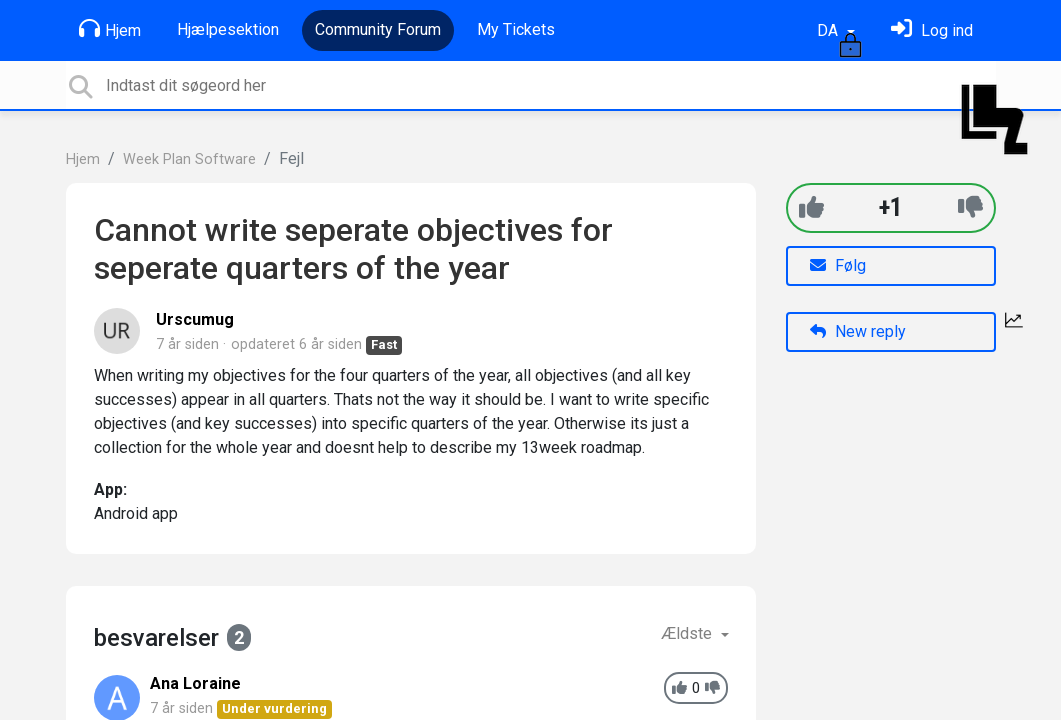 This screenshot has height=720, width=1061. I want to click on view analytics or performance trends, so click(1014, 320).